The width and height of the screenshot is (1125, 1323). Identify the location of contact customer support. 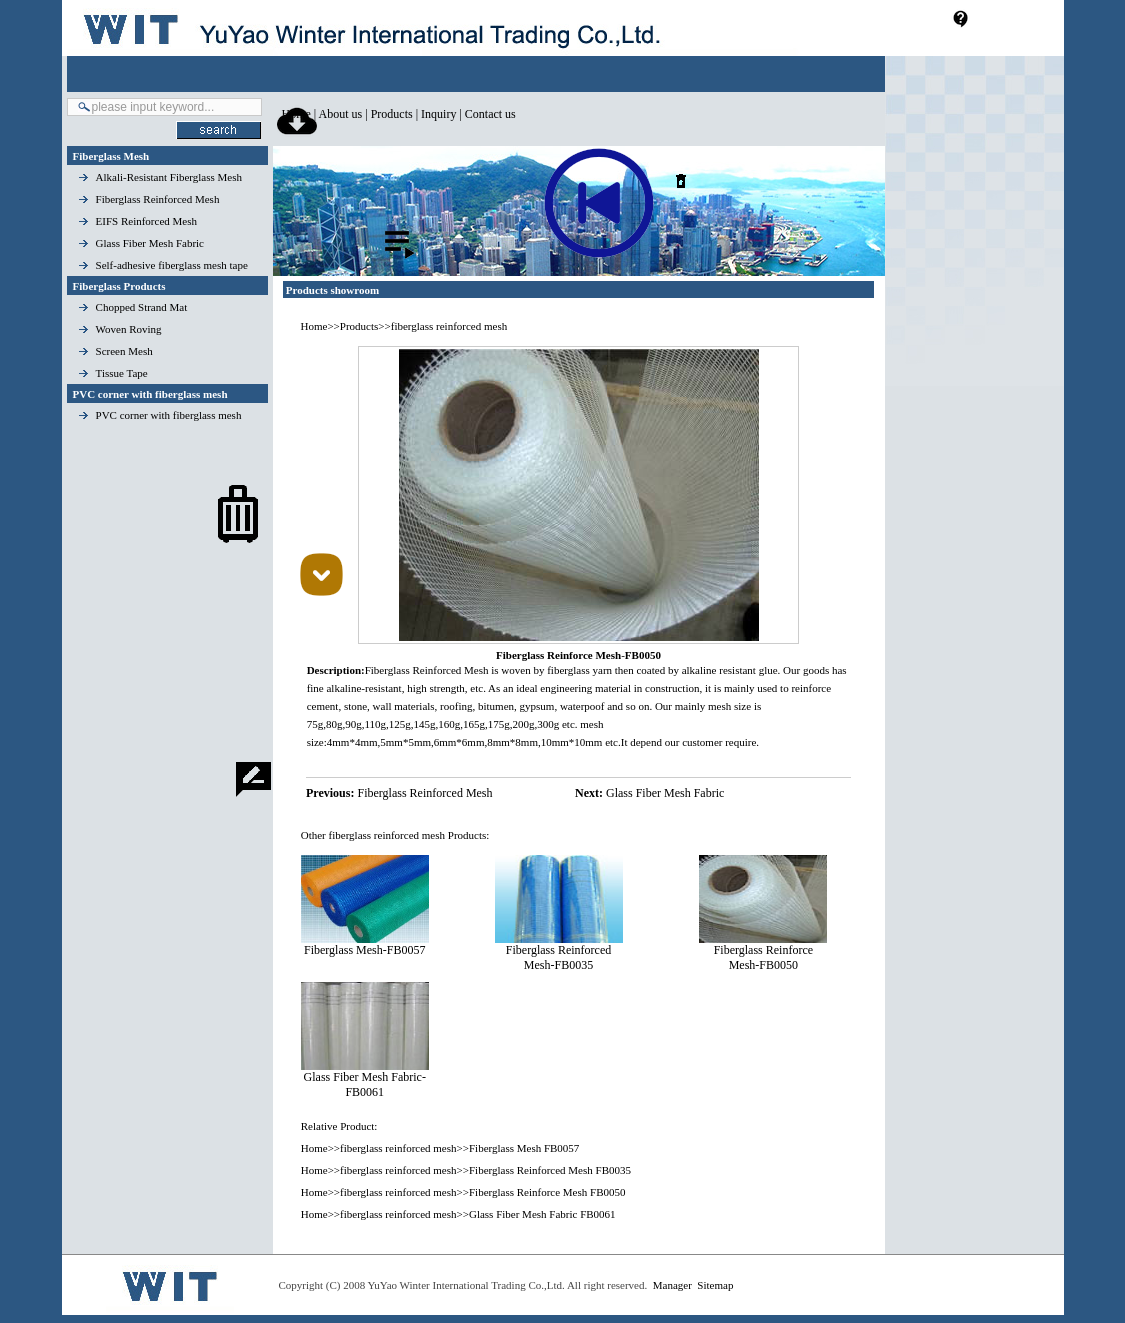
(961, 19).